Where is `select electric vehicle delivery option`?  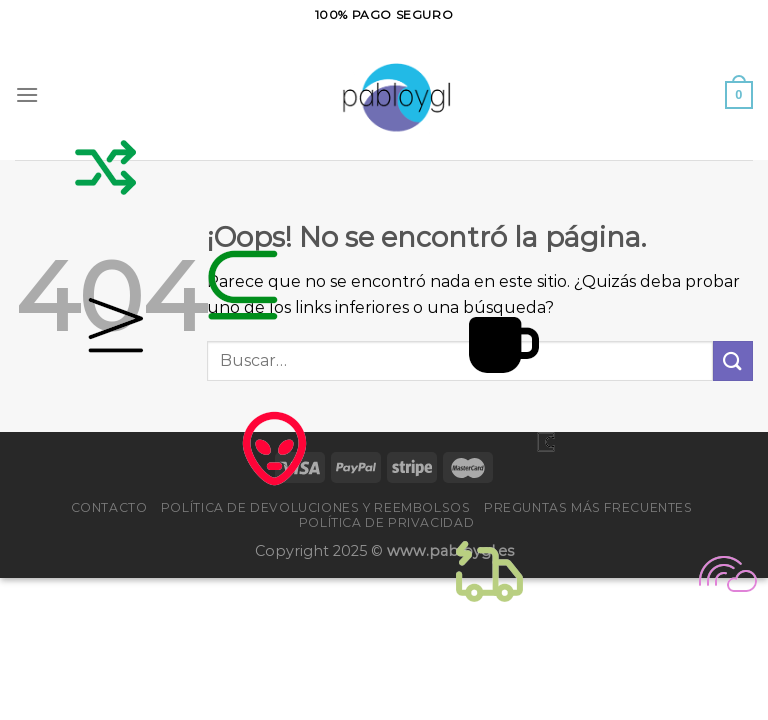
select electric vehicle delivery option is located at coordinates (489, 571).